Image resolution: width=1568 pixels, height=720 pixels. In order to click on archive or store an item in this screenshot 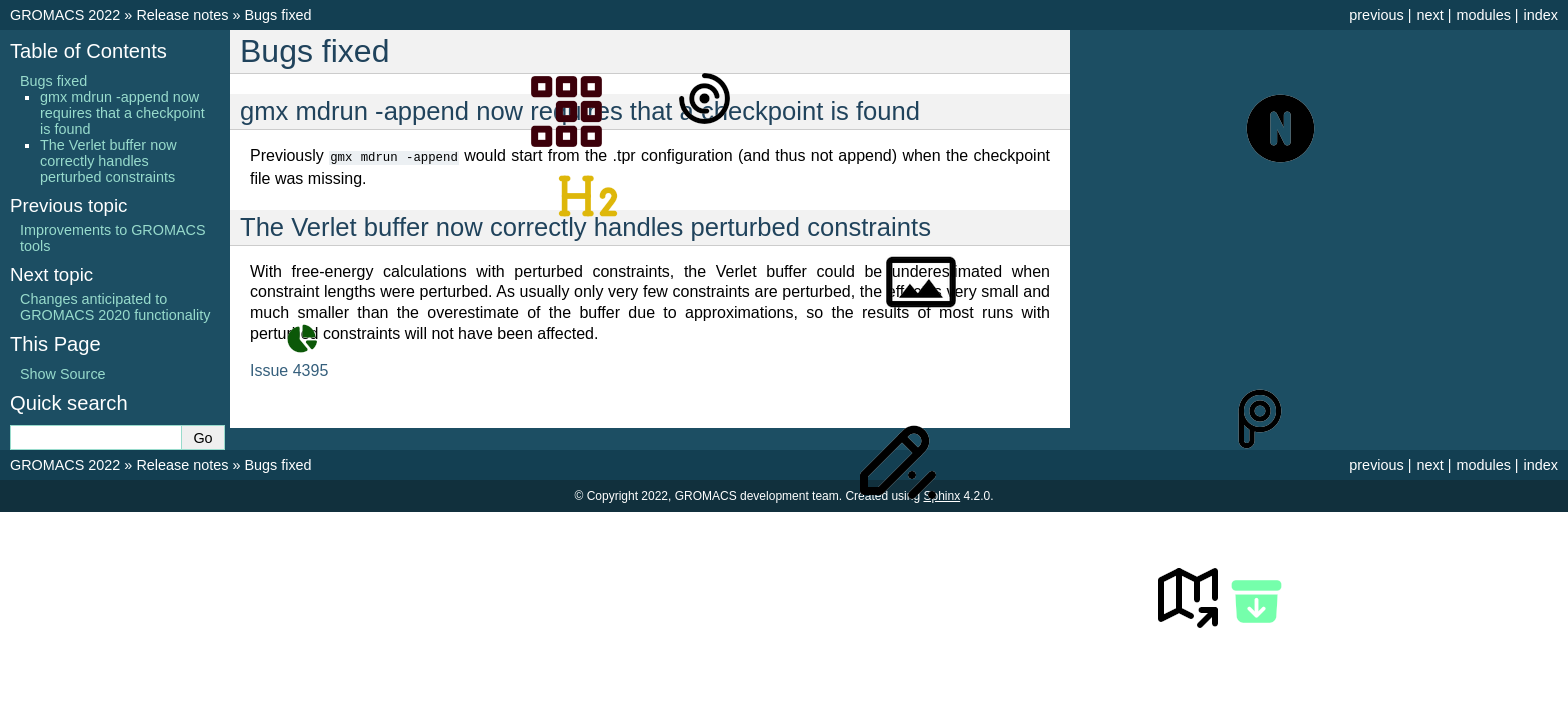, I will do `click(1256, 601)`.